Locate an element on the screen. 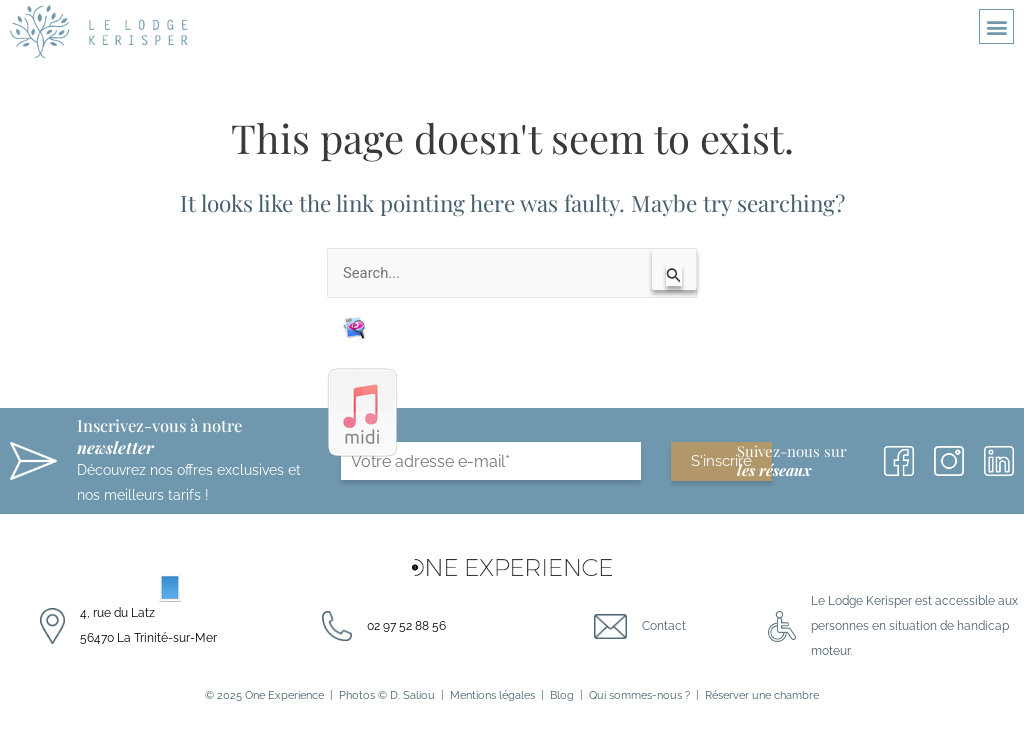 This screenshot has height=748, width=1024. iPad mini device connected via cellular is located at coordinates (170, 585).